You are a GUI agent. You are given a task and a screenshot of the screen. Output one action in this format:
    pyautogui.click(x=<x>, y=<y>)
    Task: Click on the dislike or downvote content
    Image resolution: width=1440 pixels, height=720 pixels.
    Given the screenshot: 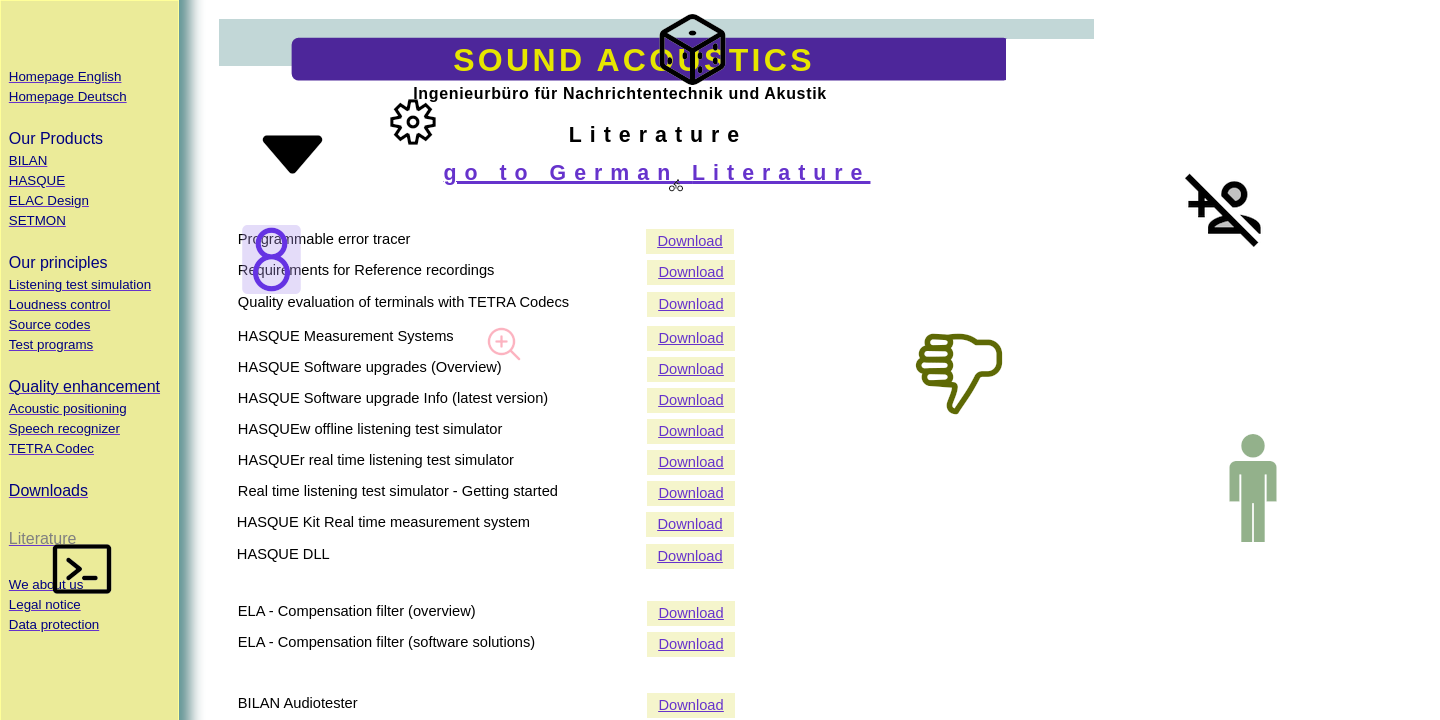 What is the action you would take?
    pyautogui.click(x=959, y=374)
    